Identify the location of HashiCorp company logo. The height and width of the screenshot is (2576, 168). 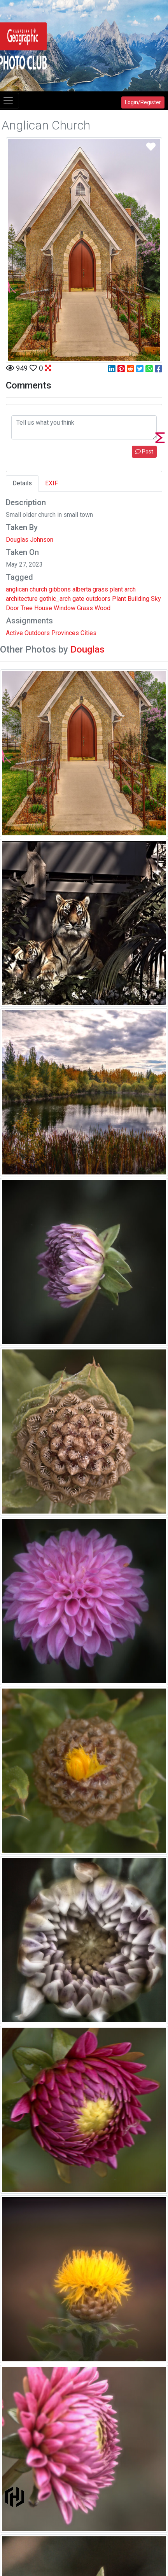
(14, 2497).